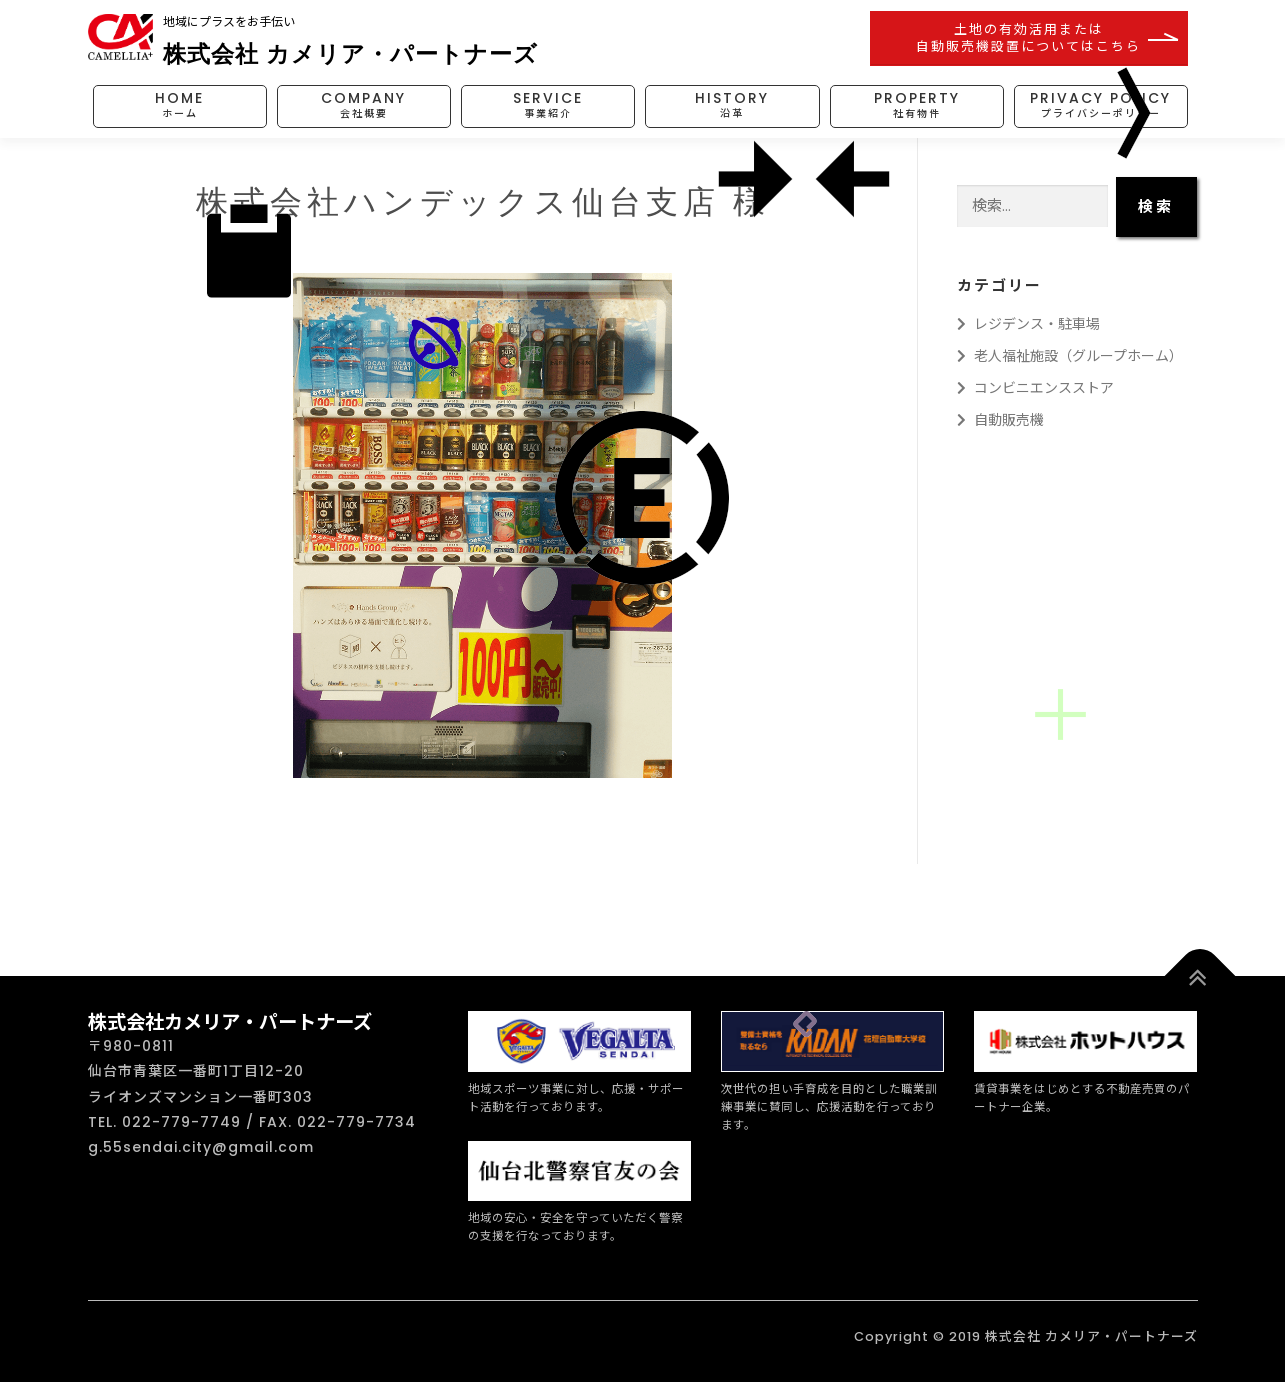 This screenshot has height=1382, width=1285. I want to click on view notifications, so click(435, 343).